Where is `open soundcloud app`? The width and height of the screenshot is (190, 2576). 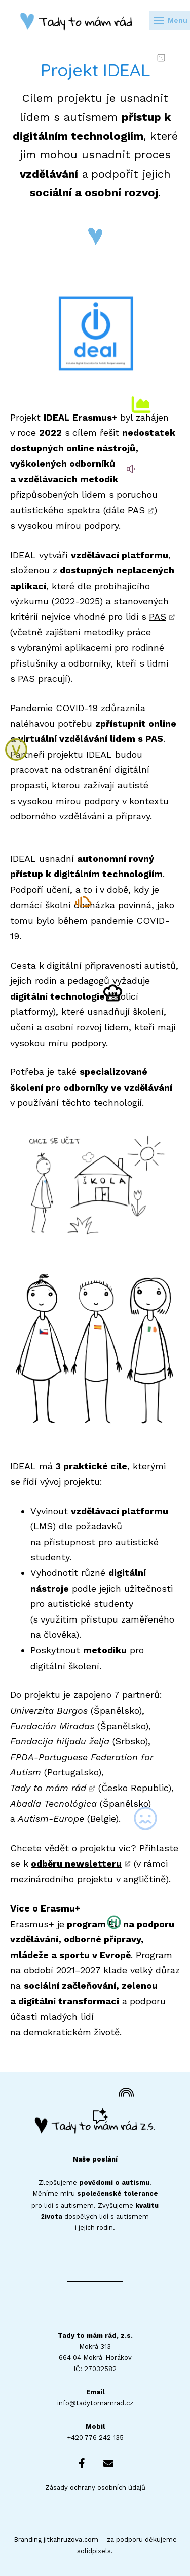 open soundcloud app is located at coordinates (83, 902).